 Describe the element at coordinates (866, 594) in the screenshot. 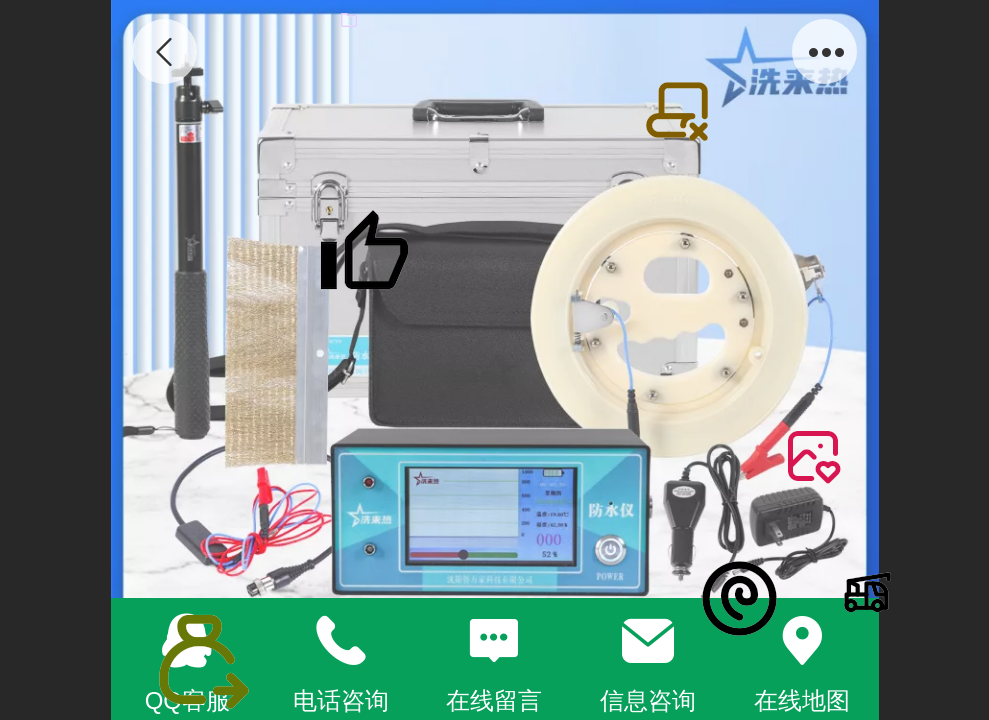

I see `request a tow truck service` at that location.